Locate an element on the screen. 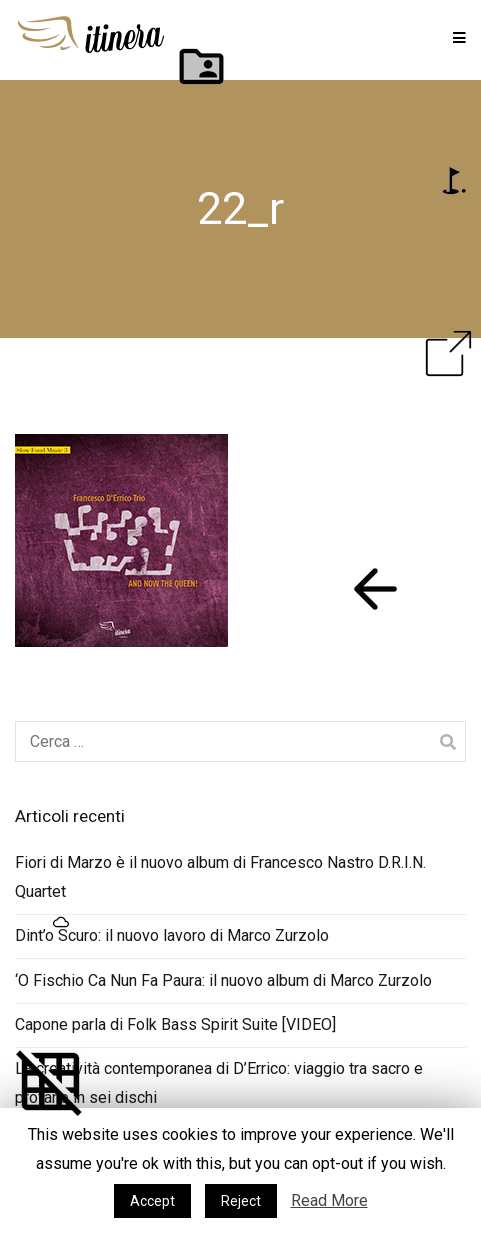  cloud storage or sync status is located at coordinates (61, 922).